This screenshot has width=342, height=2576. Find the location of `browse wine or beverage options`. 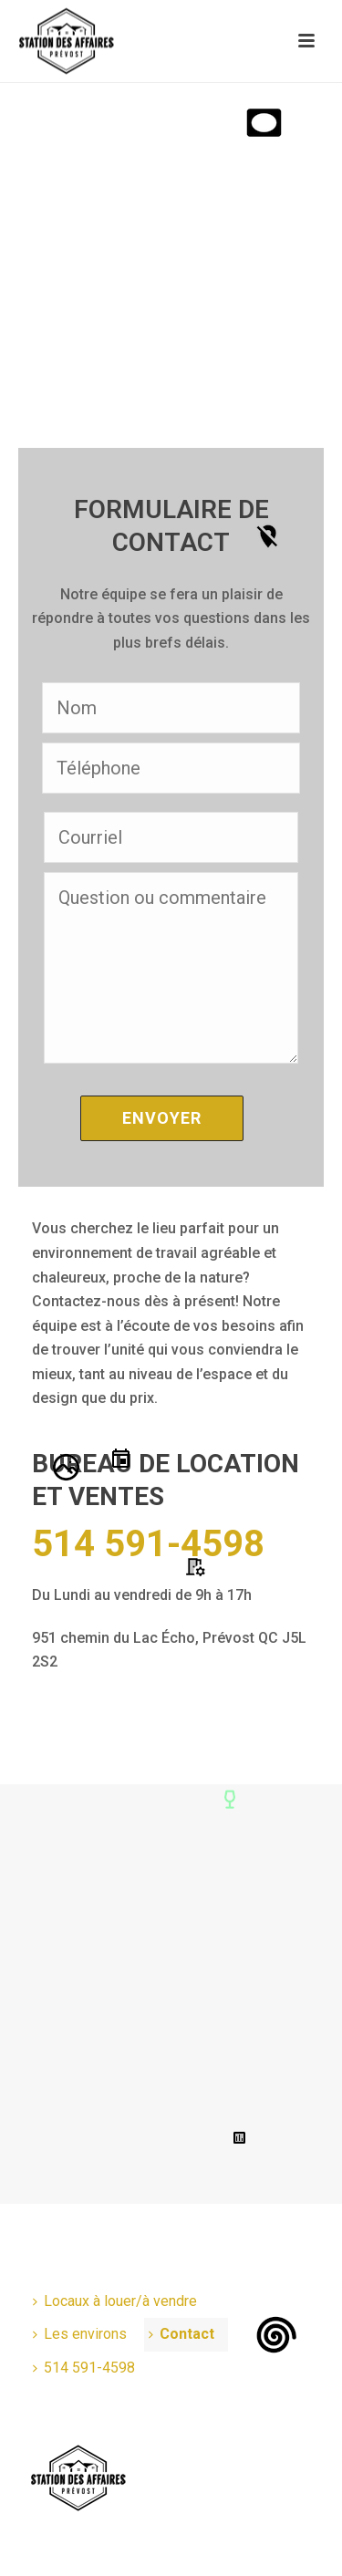

browse wine or beverage options is located at coordinates (230, 1799).